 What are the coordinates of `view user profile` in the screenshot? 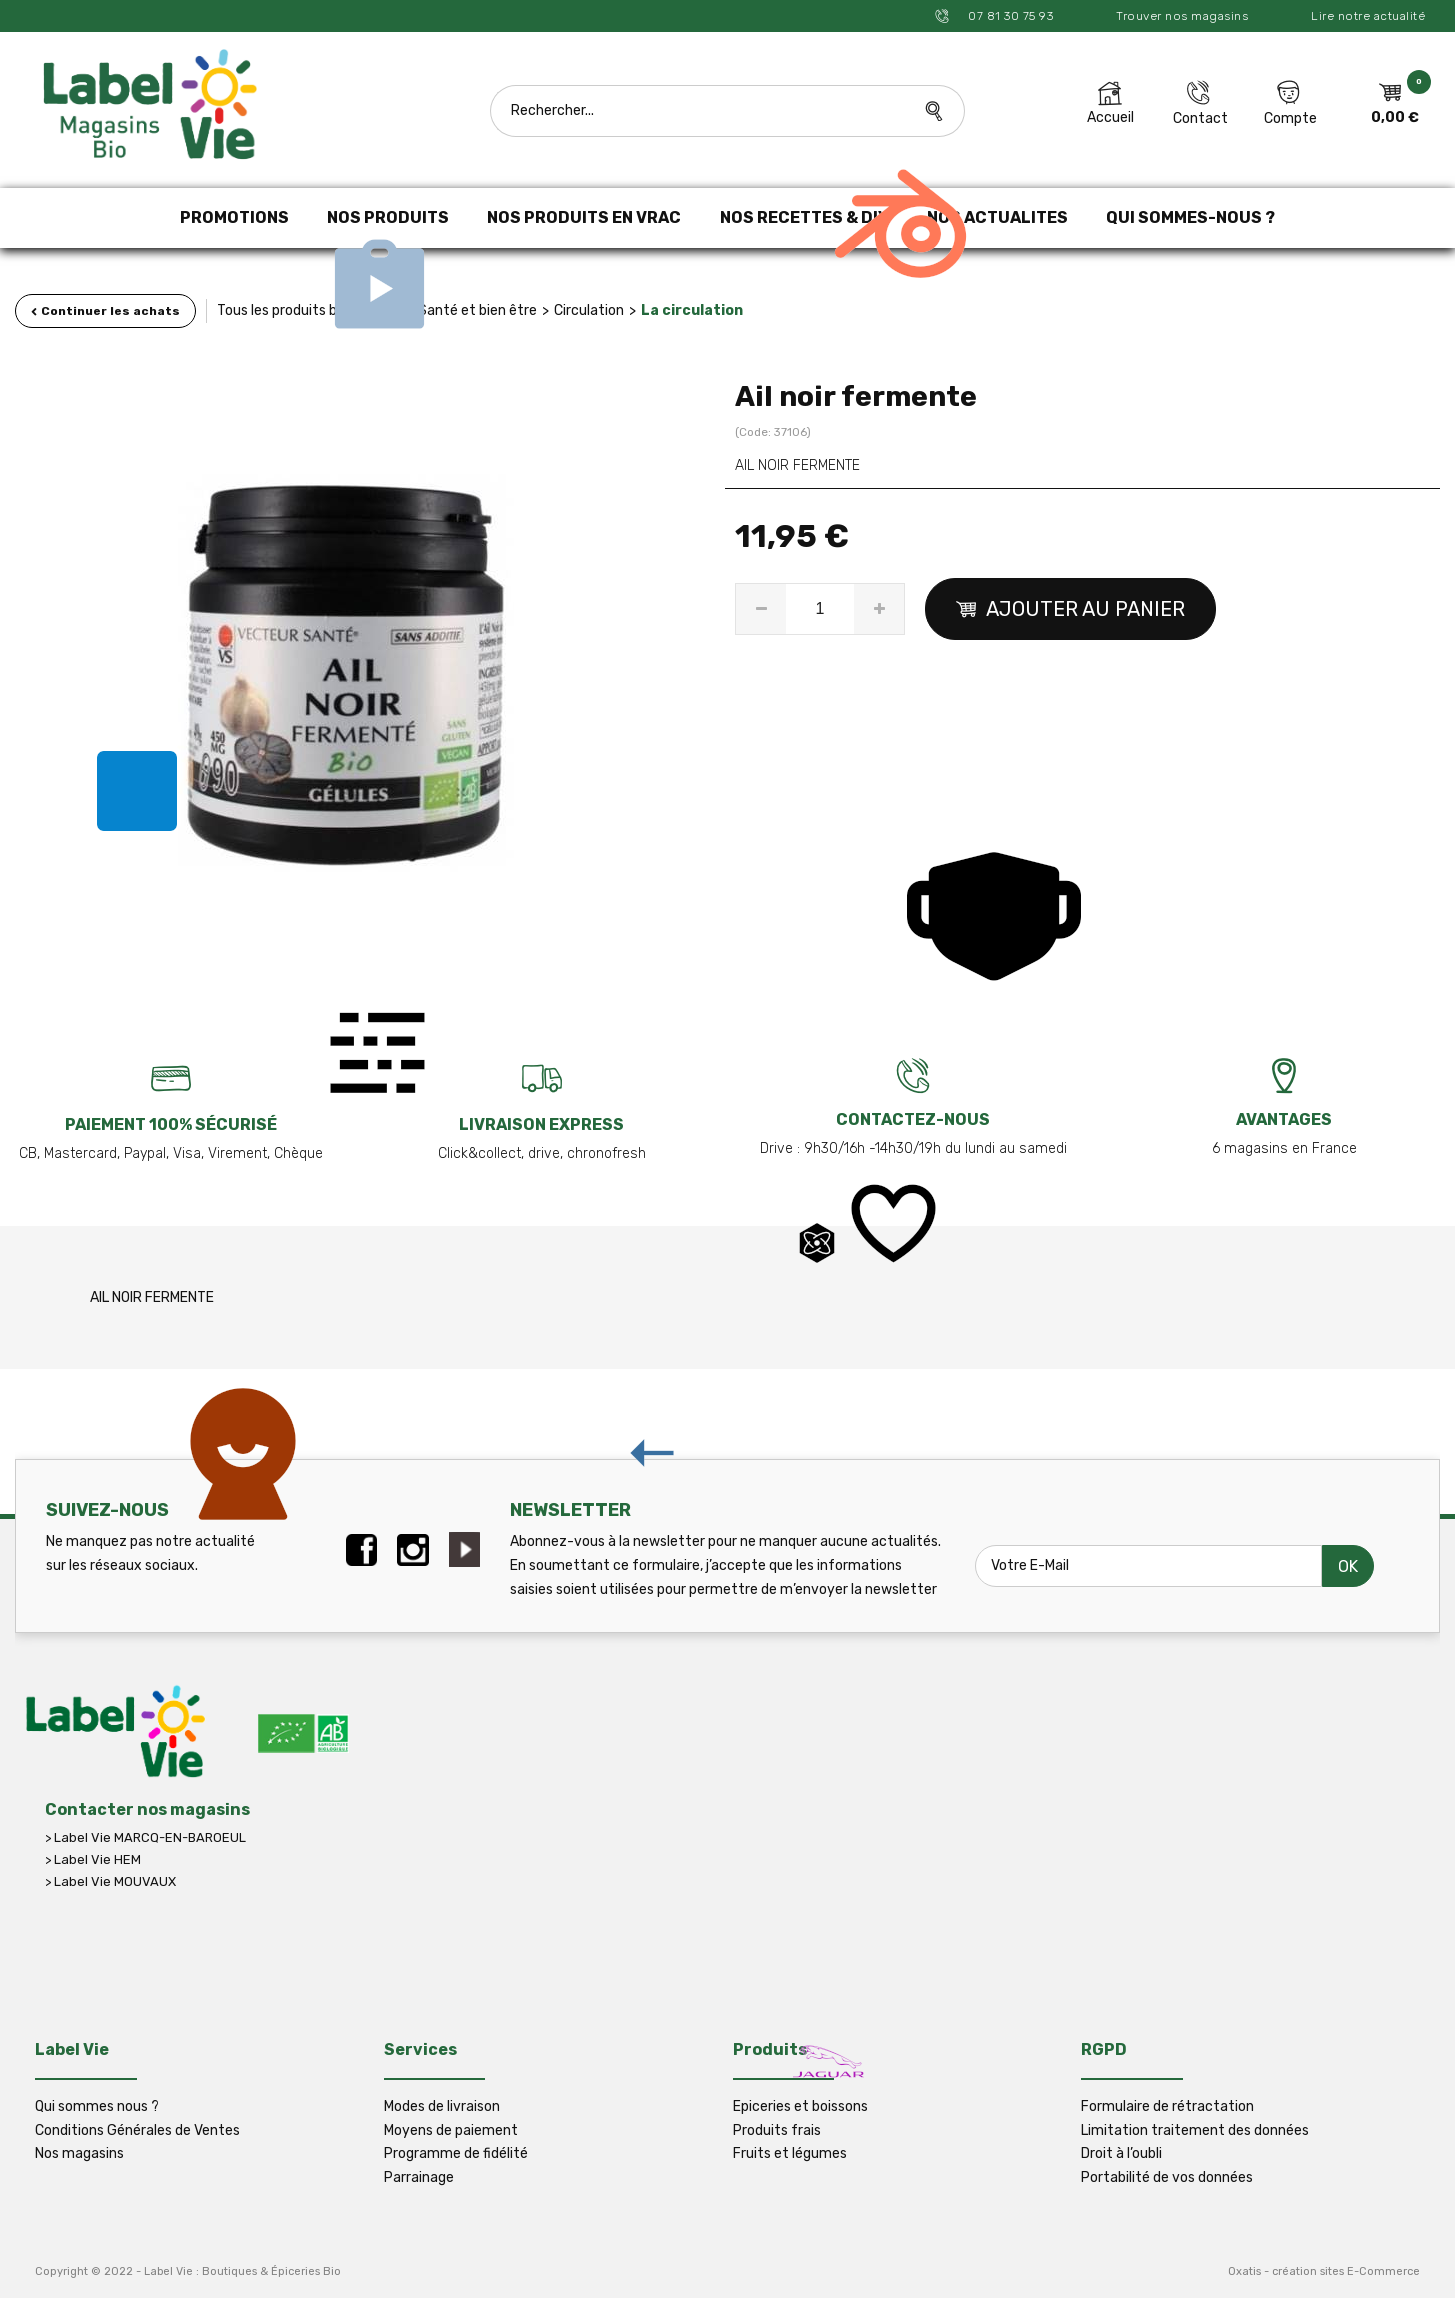 It's located at (243, 1454).